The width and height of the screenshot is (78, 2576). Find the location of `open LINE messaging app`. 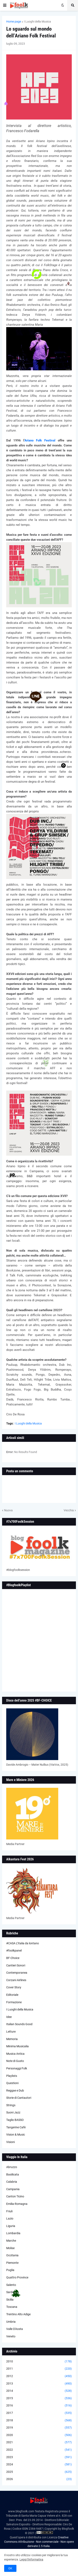

open LINE messaging app is located at coordinates (36, 697).